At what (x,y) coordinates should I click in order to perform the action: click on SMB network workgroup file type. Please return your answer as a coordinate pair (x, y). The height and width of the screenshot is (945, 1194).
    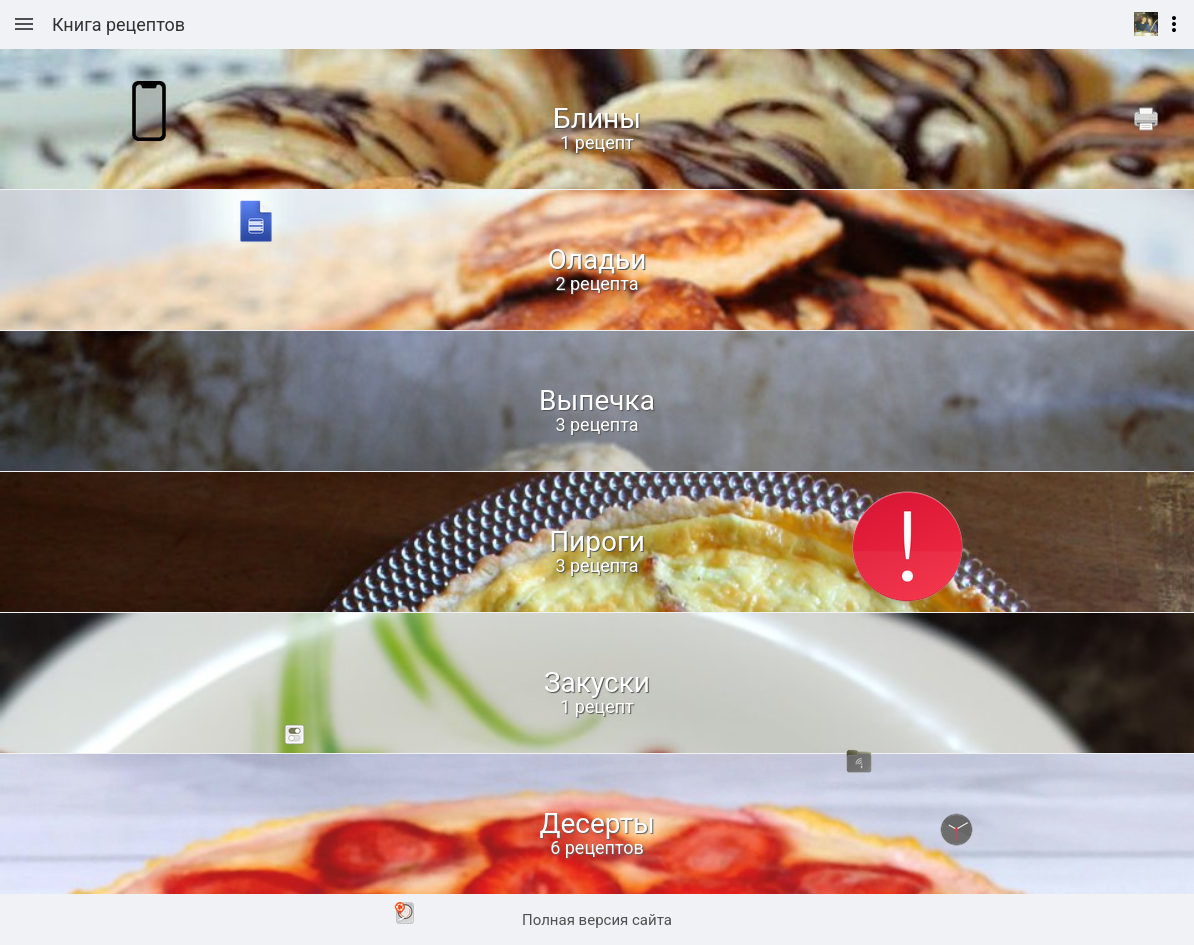
    Looking at the image, I should click on (256, 222).